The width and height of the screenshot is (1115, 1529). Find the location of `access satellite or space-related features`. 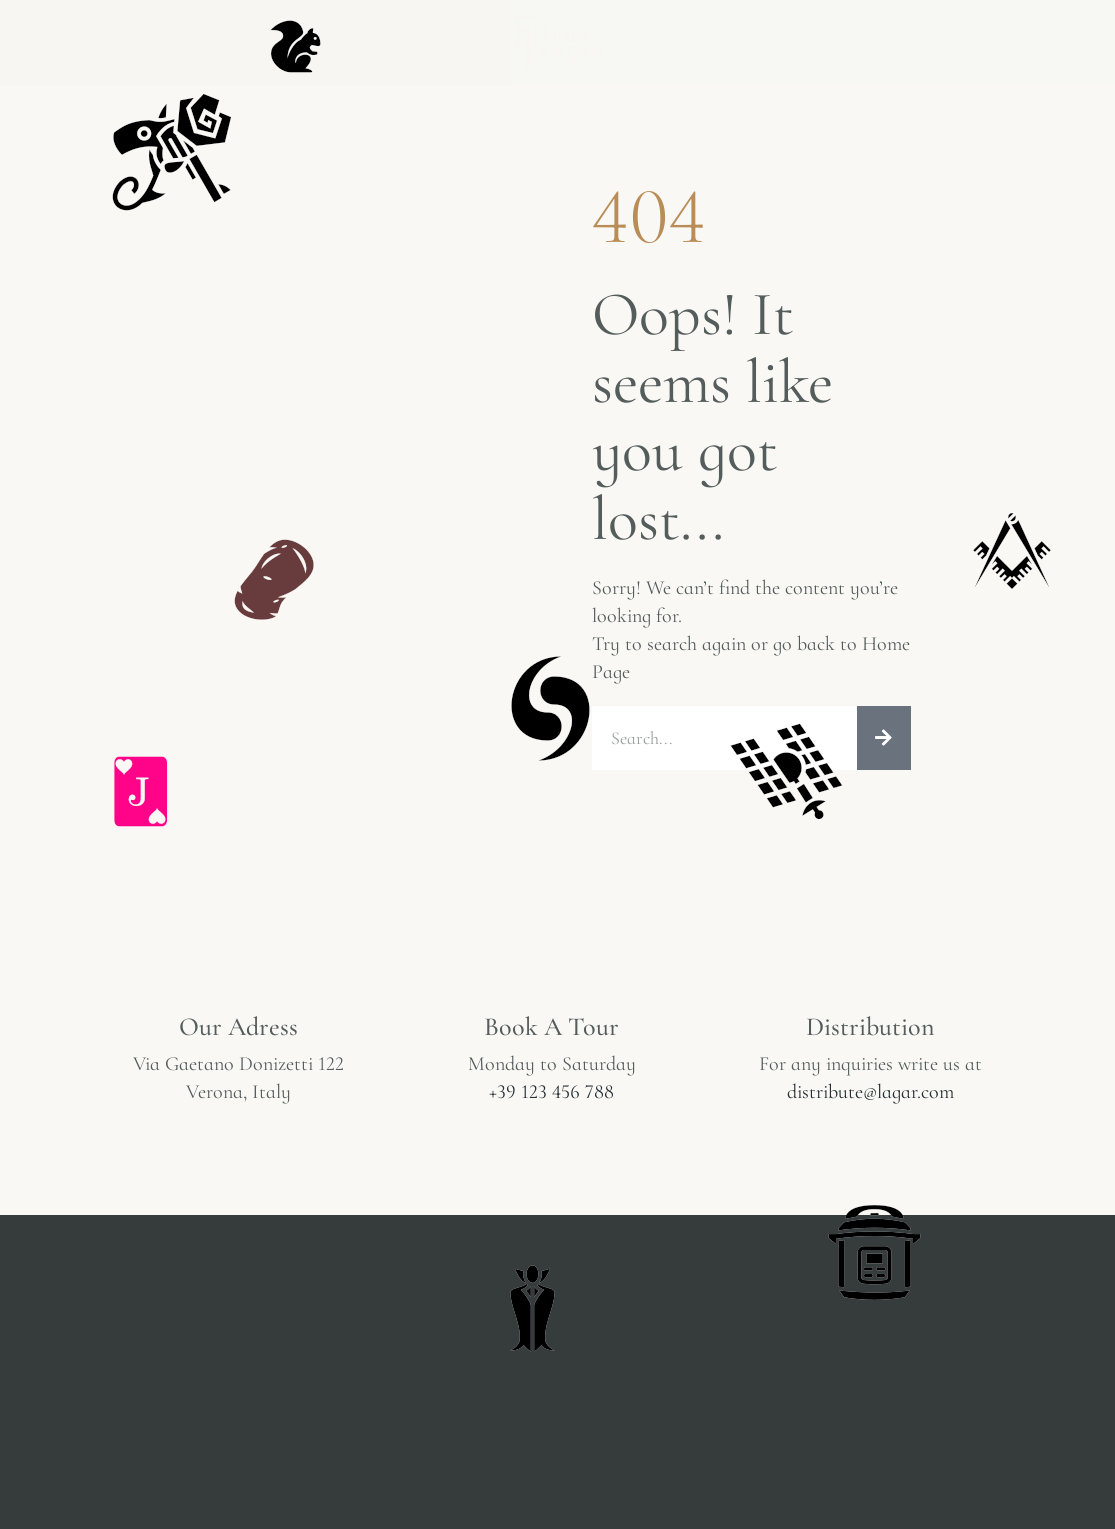

access satellite or space-related features is located at coordinates (786, 774).